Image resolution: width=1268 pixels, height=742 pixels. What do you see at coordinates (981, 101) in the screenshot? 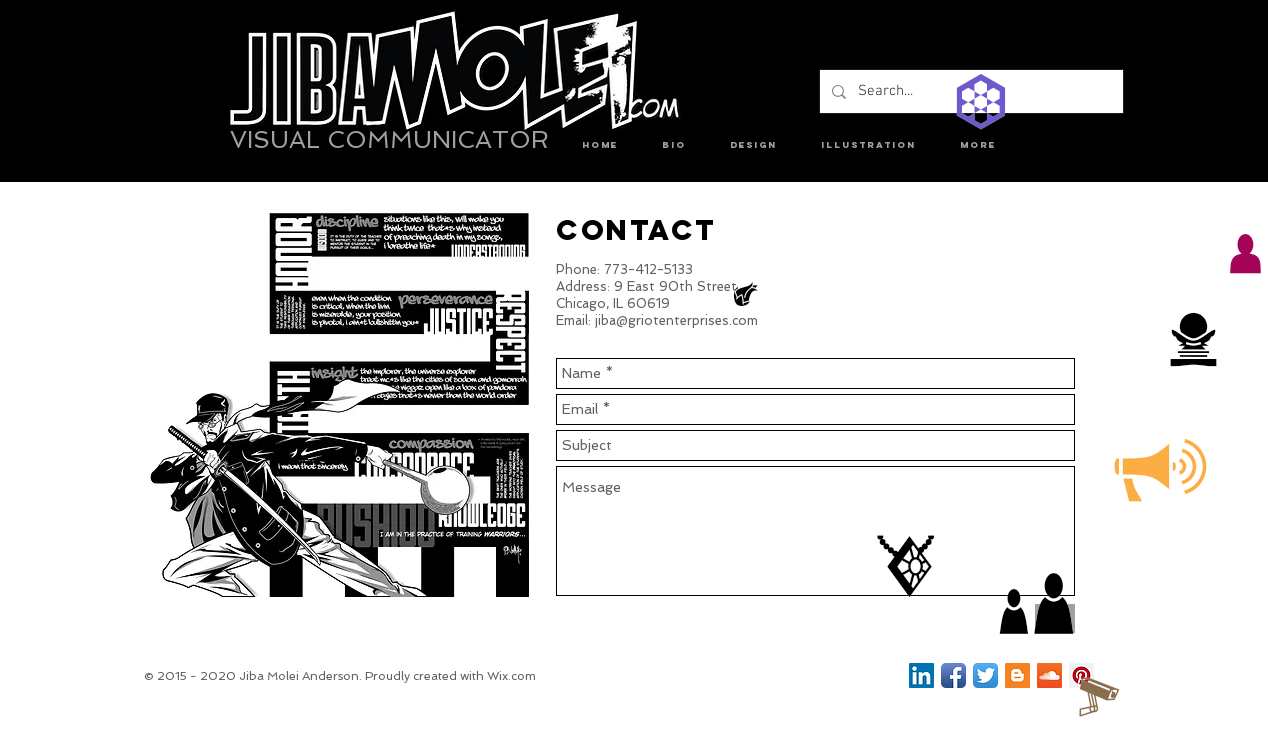
I see `access hive or colony management features` at bounding box center [981, 101].